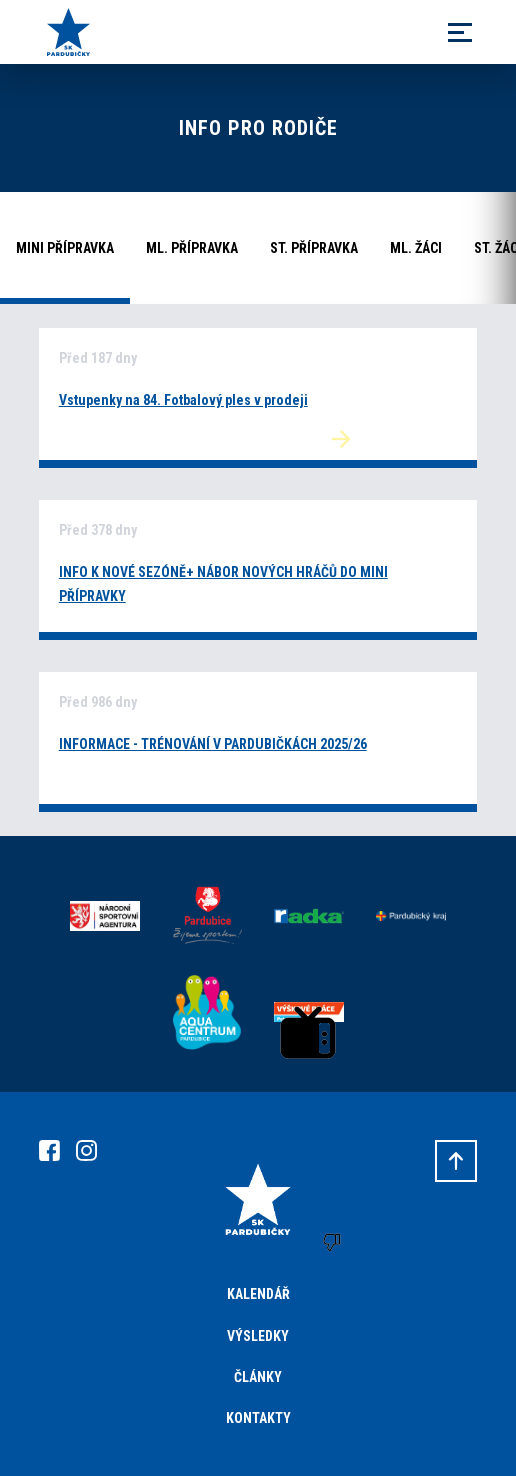 The image size is (516, 1476). I want to click on dislike or downvote content, so click(332, 1242).